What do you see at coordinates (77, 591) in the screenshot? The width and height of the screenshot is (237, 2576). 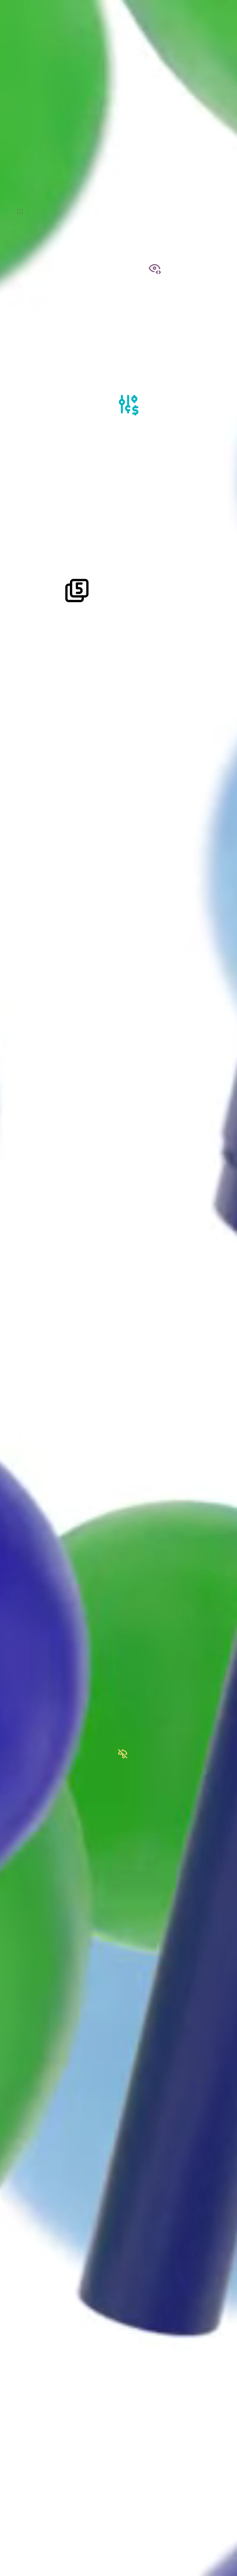 I see `view 5 stacked items or layers` at bounding box center [77, 591].